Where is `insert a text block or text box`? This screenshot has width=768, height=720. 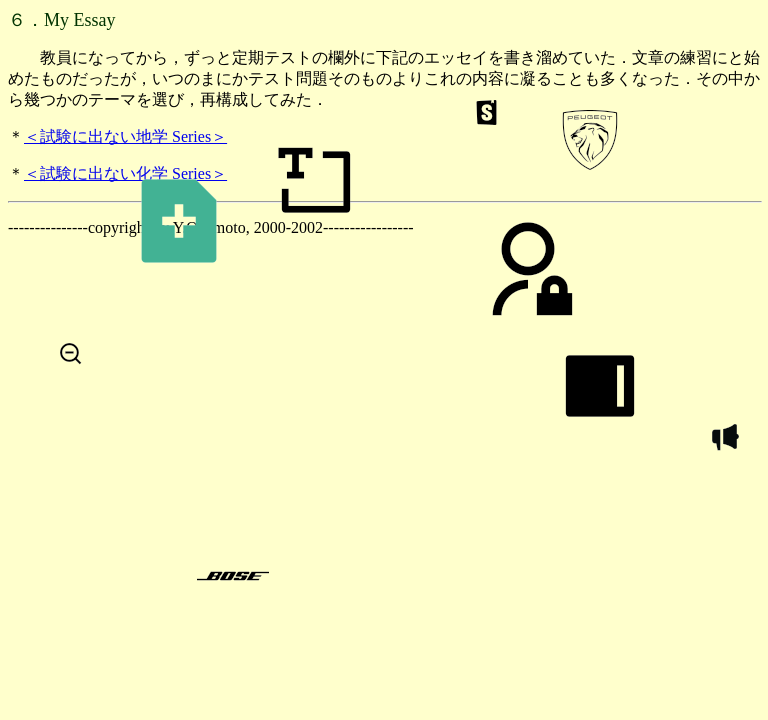 insert a text block or text box is located at coordinates (316, 182).